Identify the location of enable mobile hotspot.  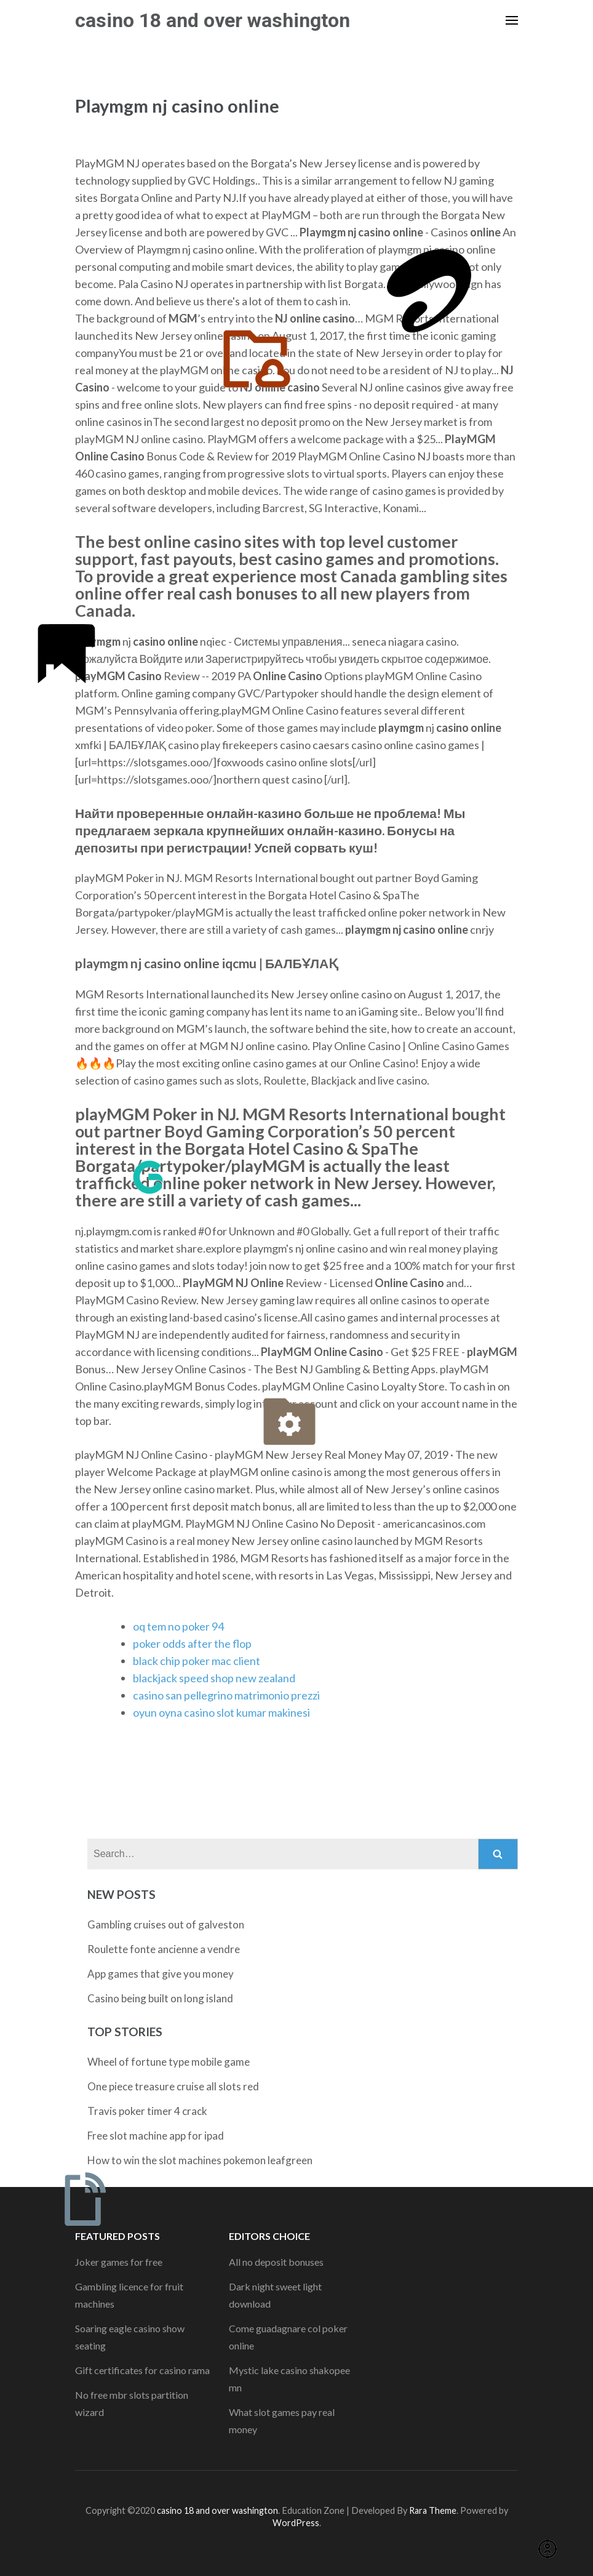
(82, 2200).